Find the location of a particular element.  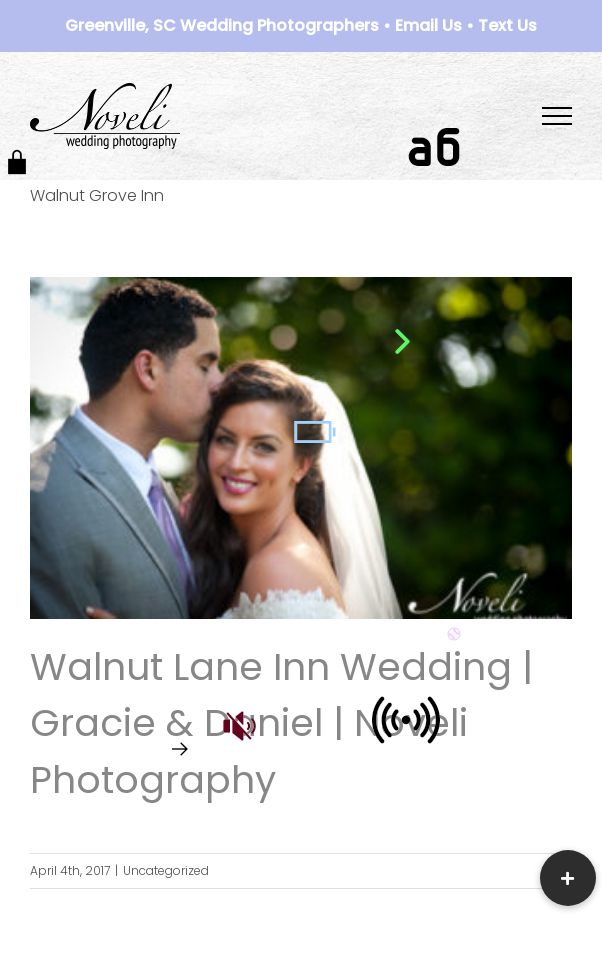

switch to cyrillic keyboard layout is located at coordinates (434, 147).